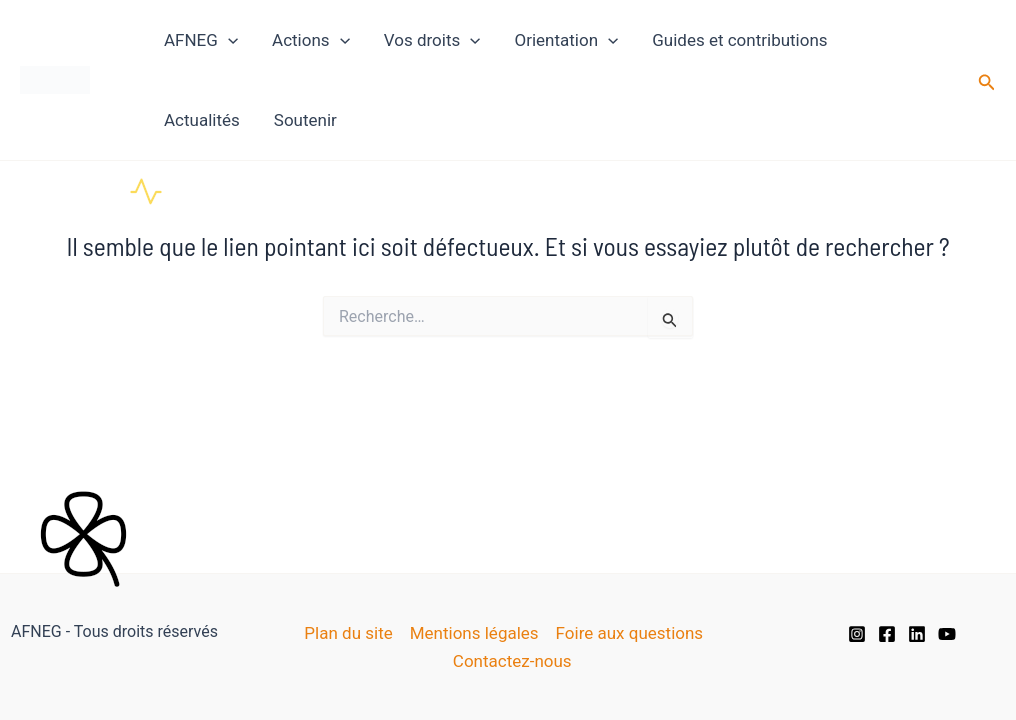 Image resolution: width=1016 pixels, height=720 pixels. I want to click on view health or heart rate data, so click(146, 192).